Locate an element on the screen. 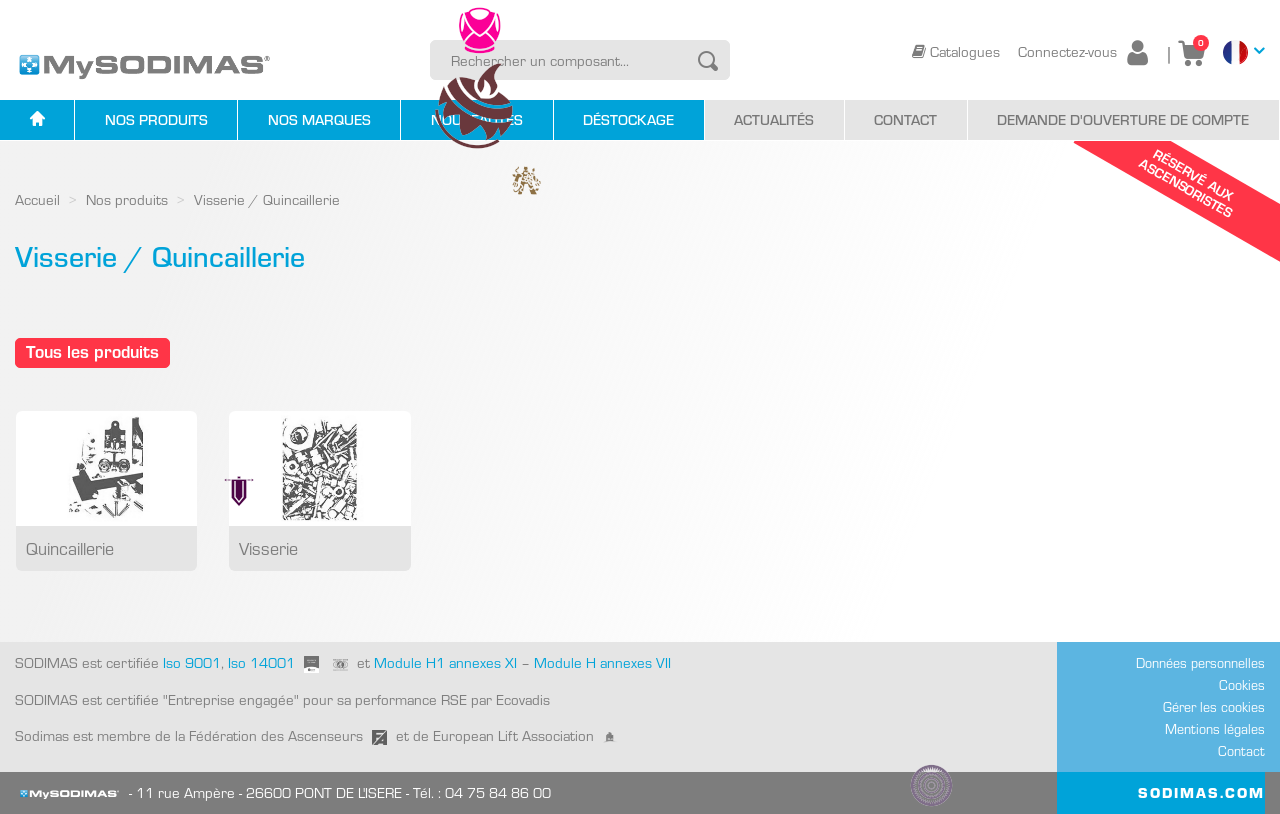 The width and height of the screenshot is (1280, 814). select chest armor or torso protection is located at coordinates (479, 30).